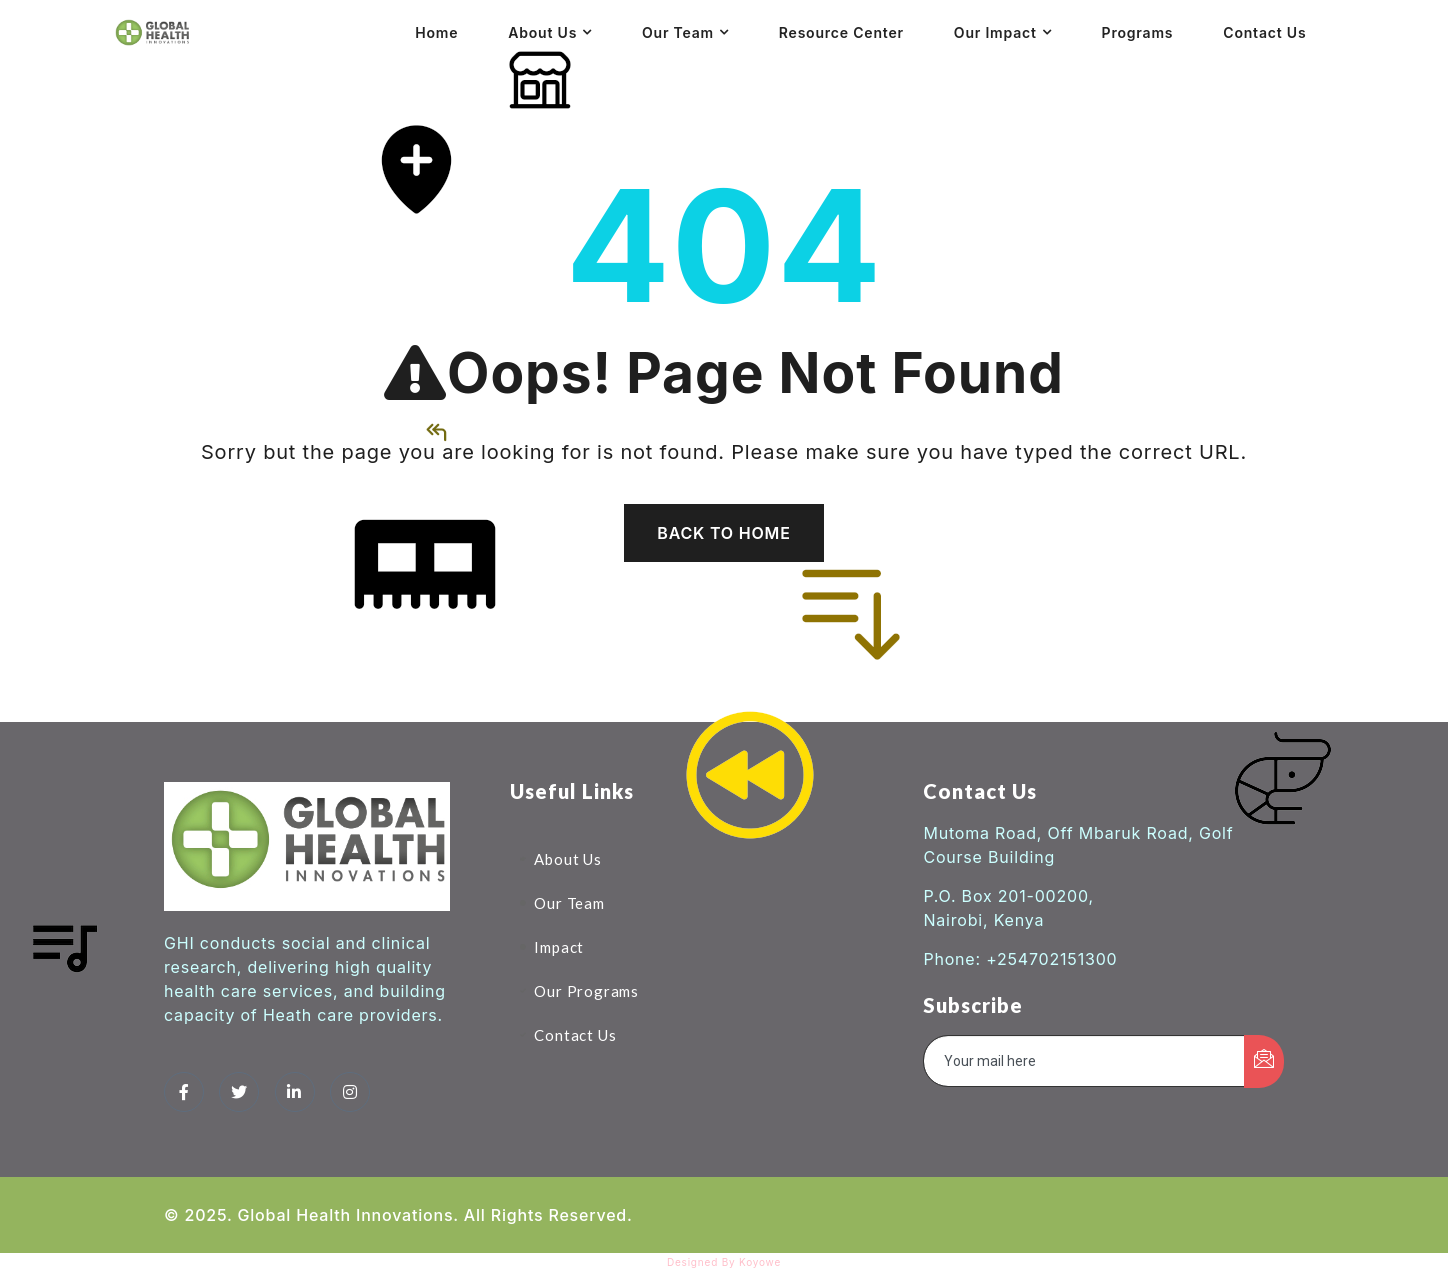 The image size is (1448, 1270). I want to click on select shrimp or seafood dietary preference, so click(1283, 780).